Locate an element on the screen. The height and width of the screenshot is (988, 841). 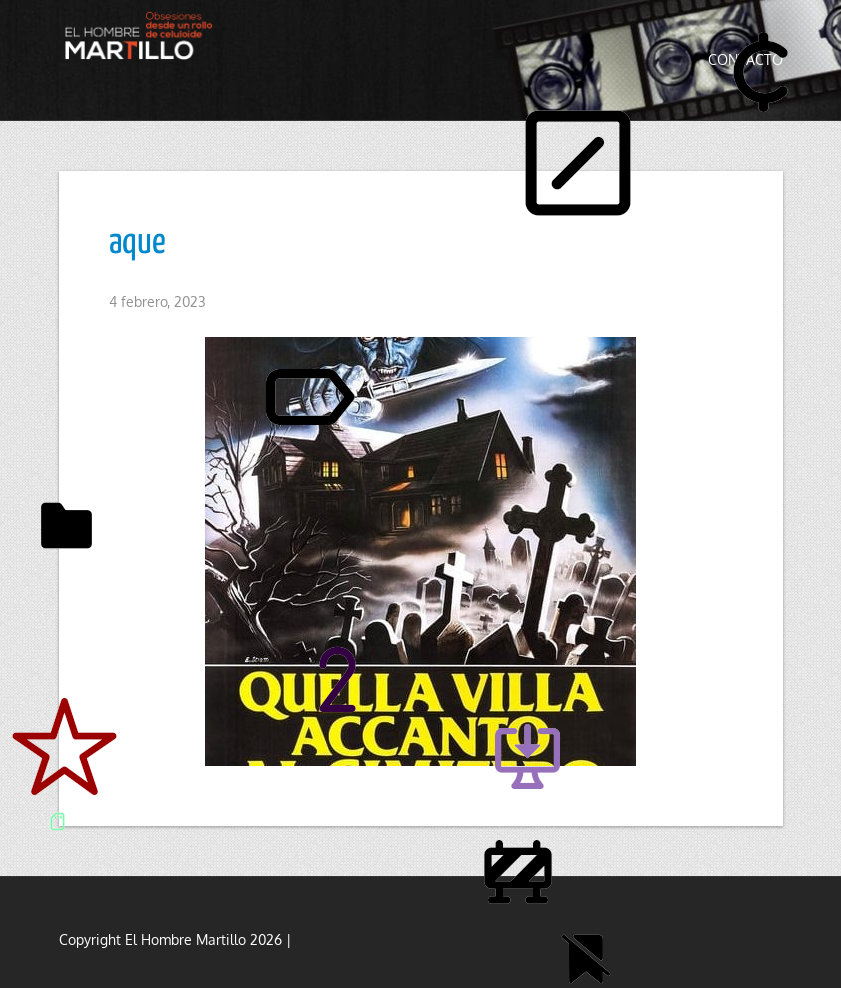
add a label or tag to an item is located at coordinates (308, 397).